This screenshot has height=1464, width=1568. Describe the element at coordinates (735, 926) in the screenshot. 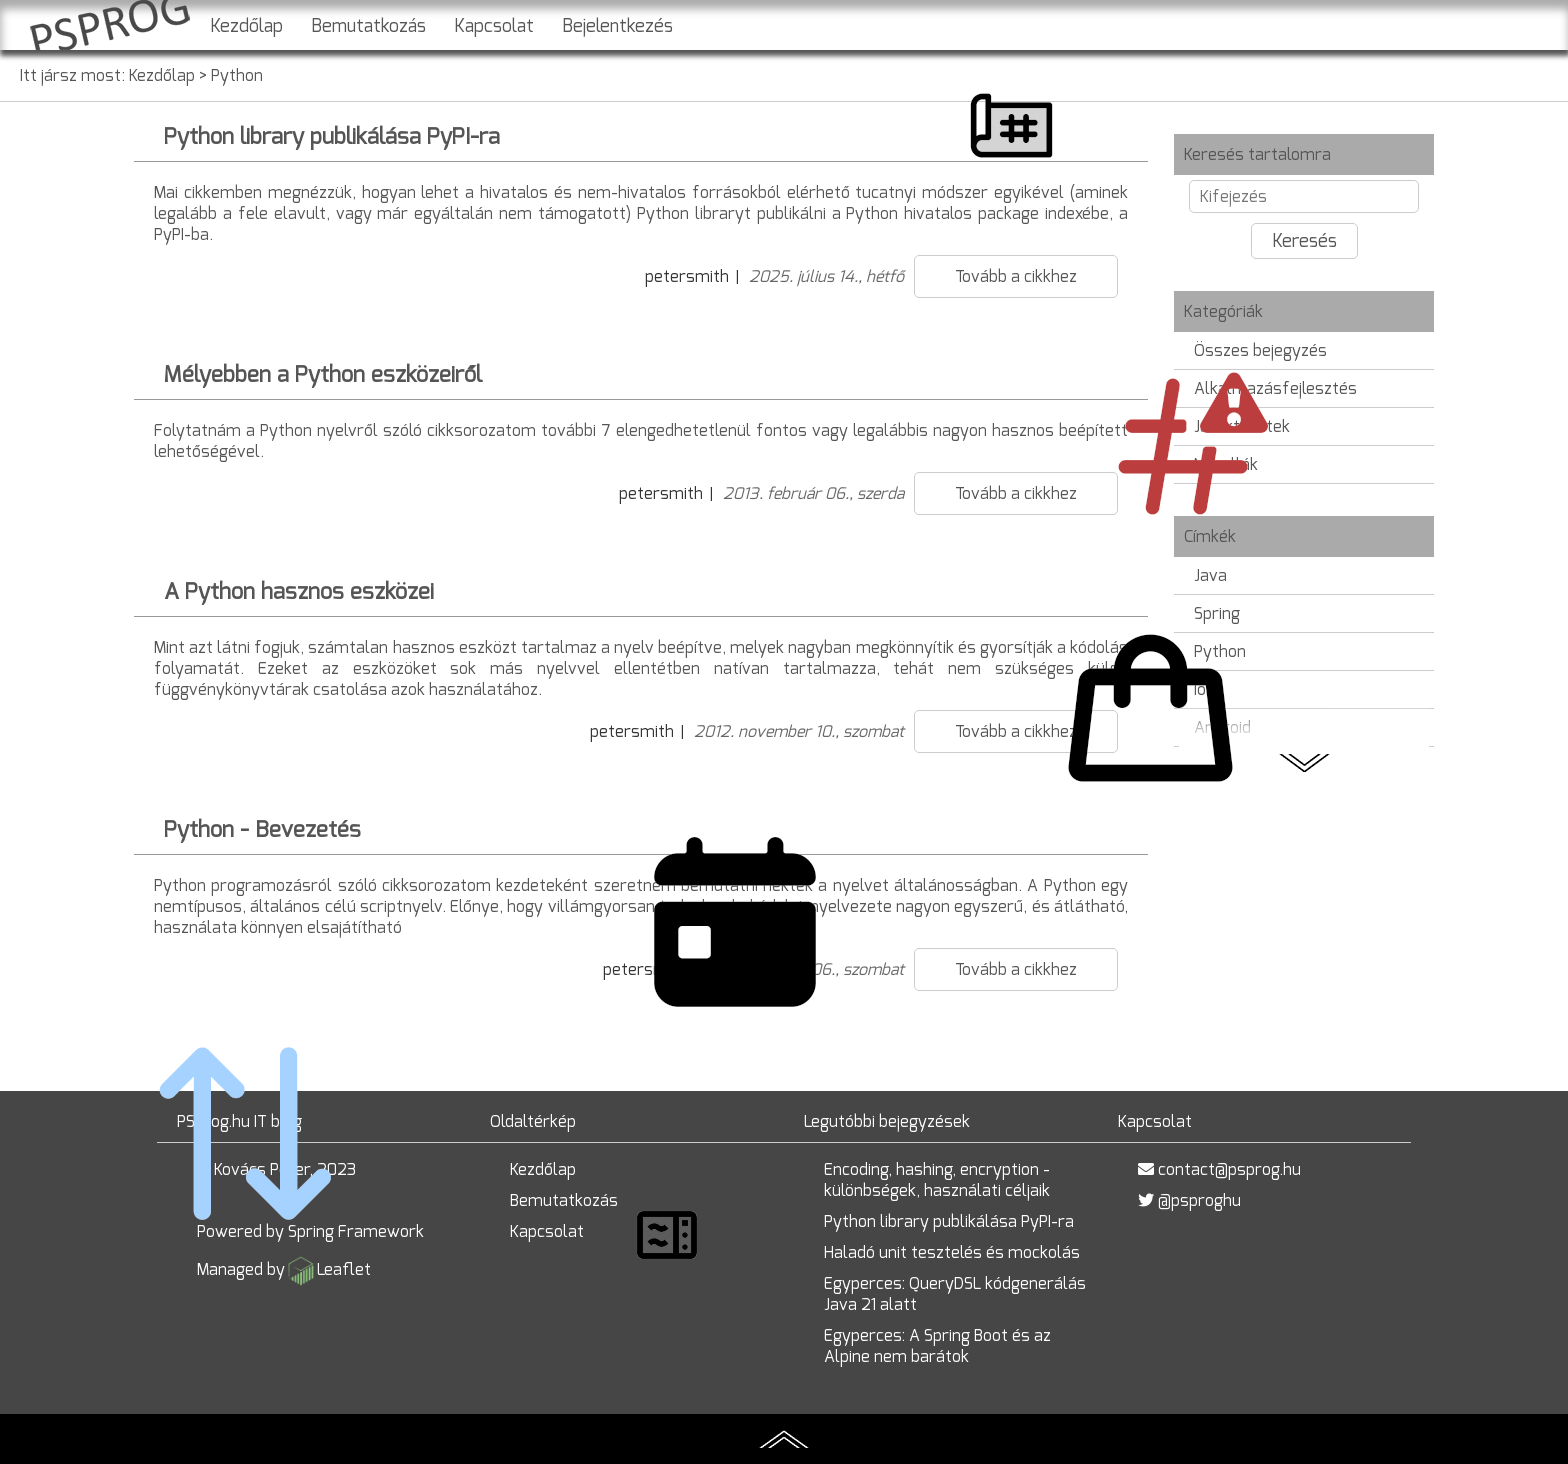

I see `open the calendar or schedule view` at that location.